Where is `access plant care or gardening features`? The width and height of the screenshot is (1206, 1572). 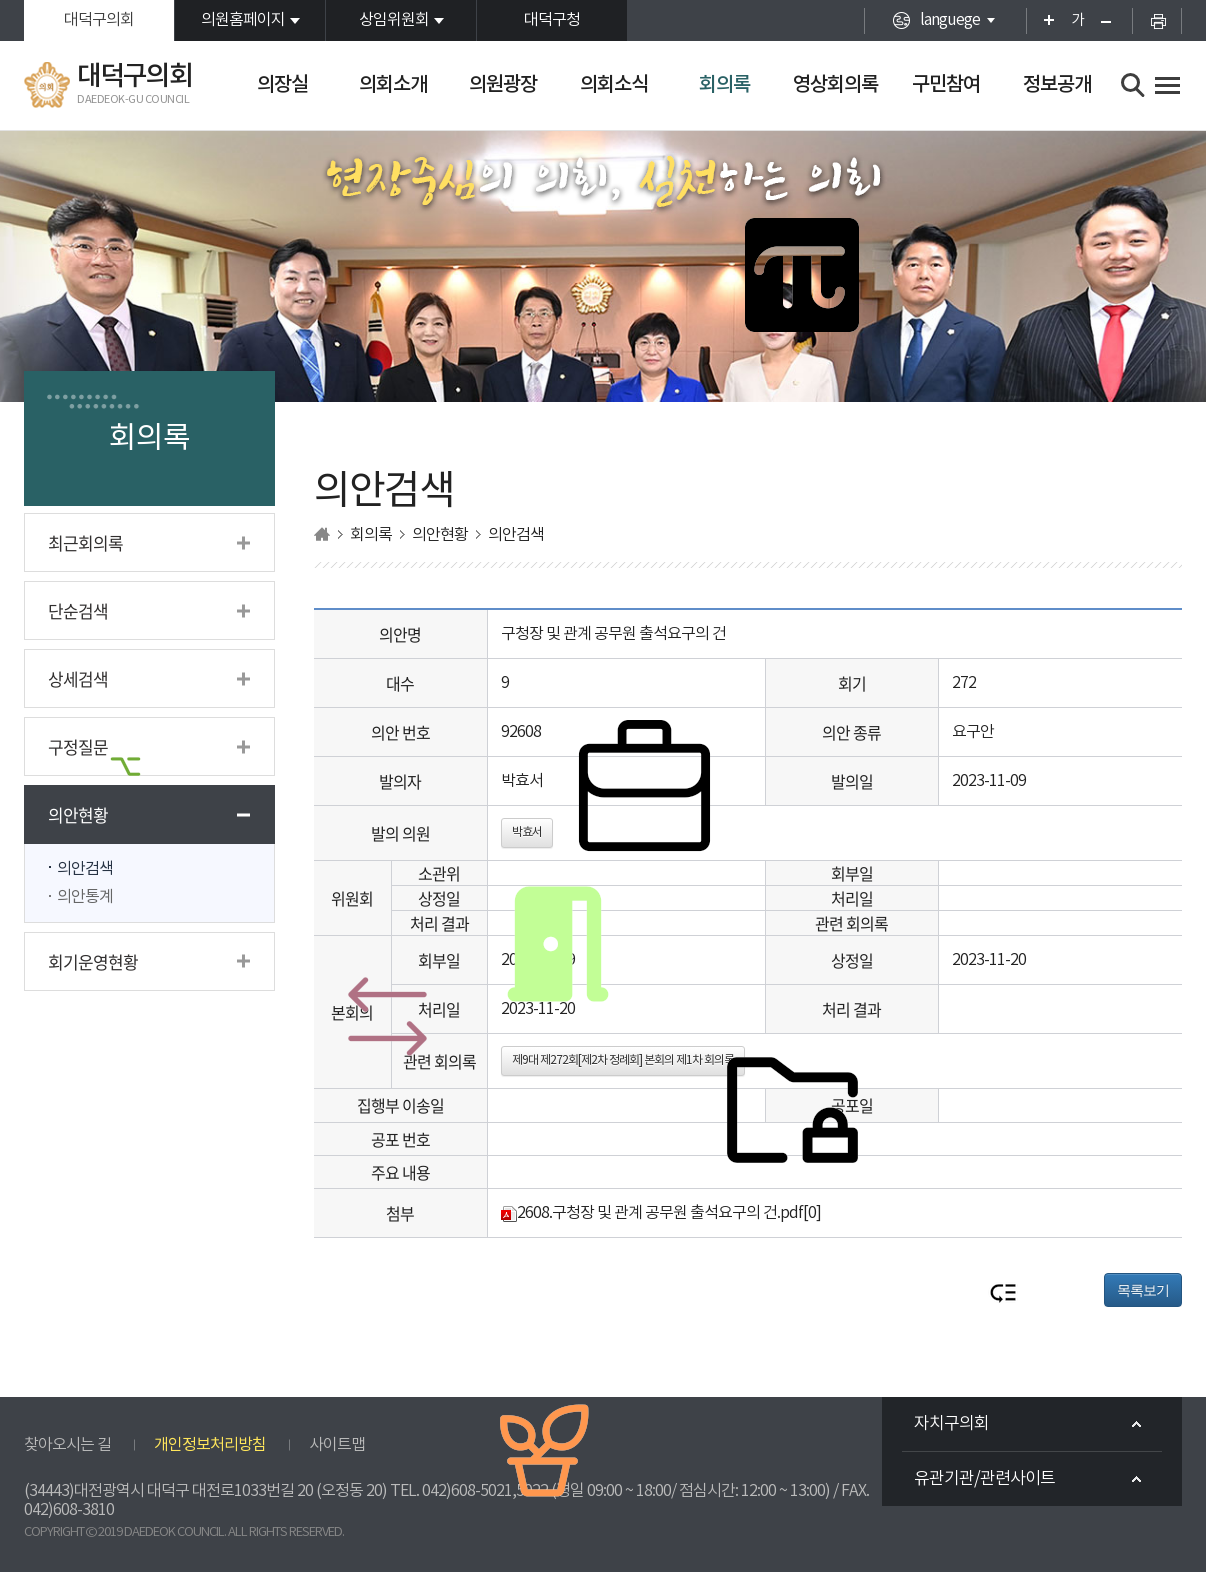 access plant care or gardening features is located at coordinates (542, 1450).